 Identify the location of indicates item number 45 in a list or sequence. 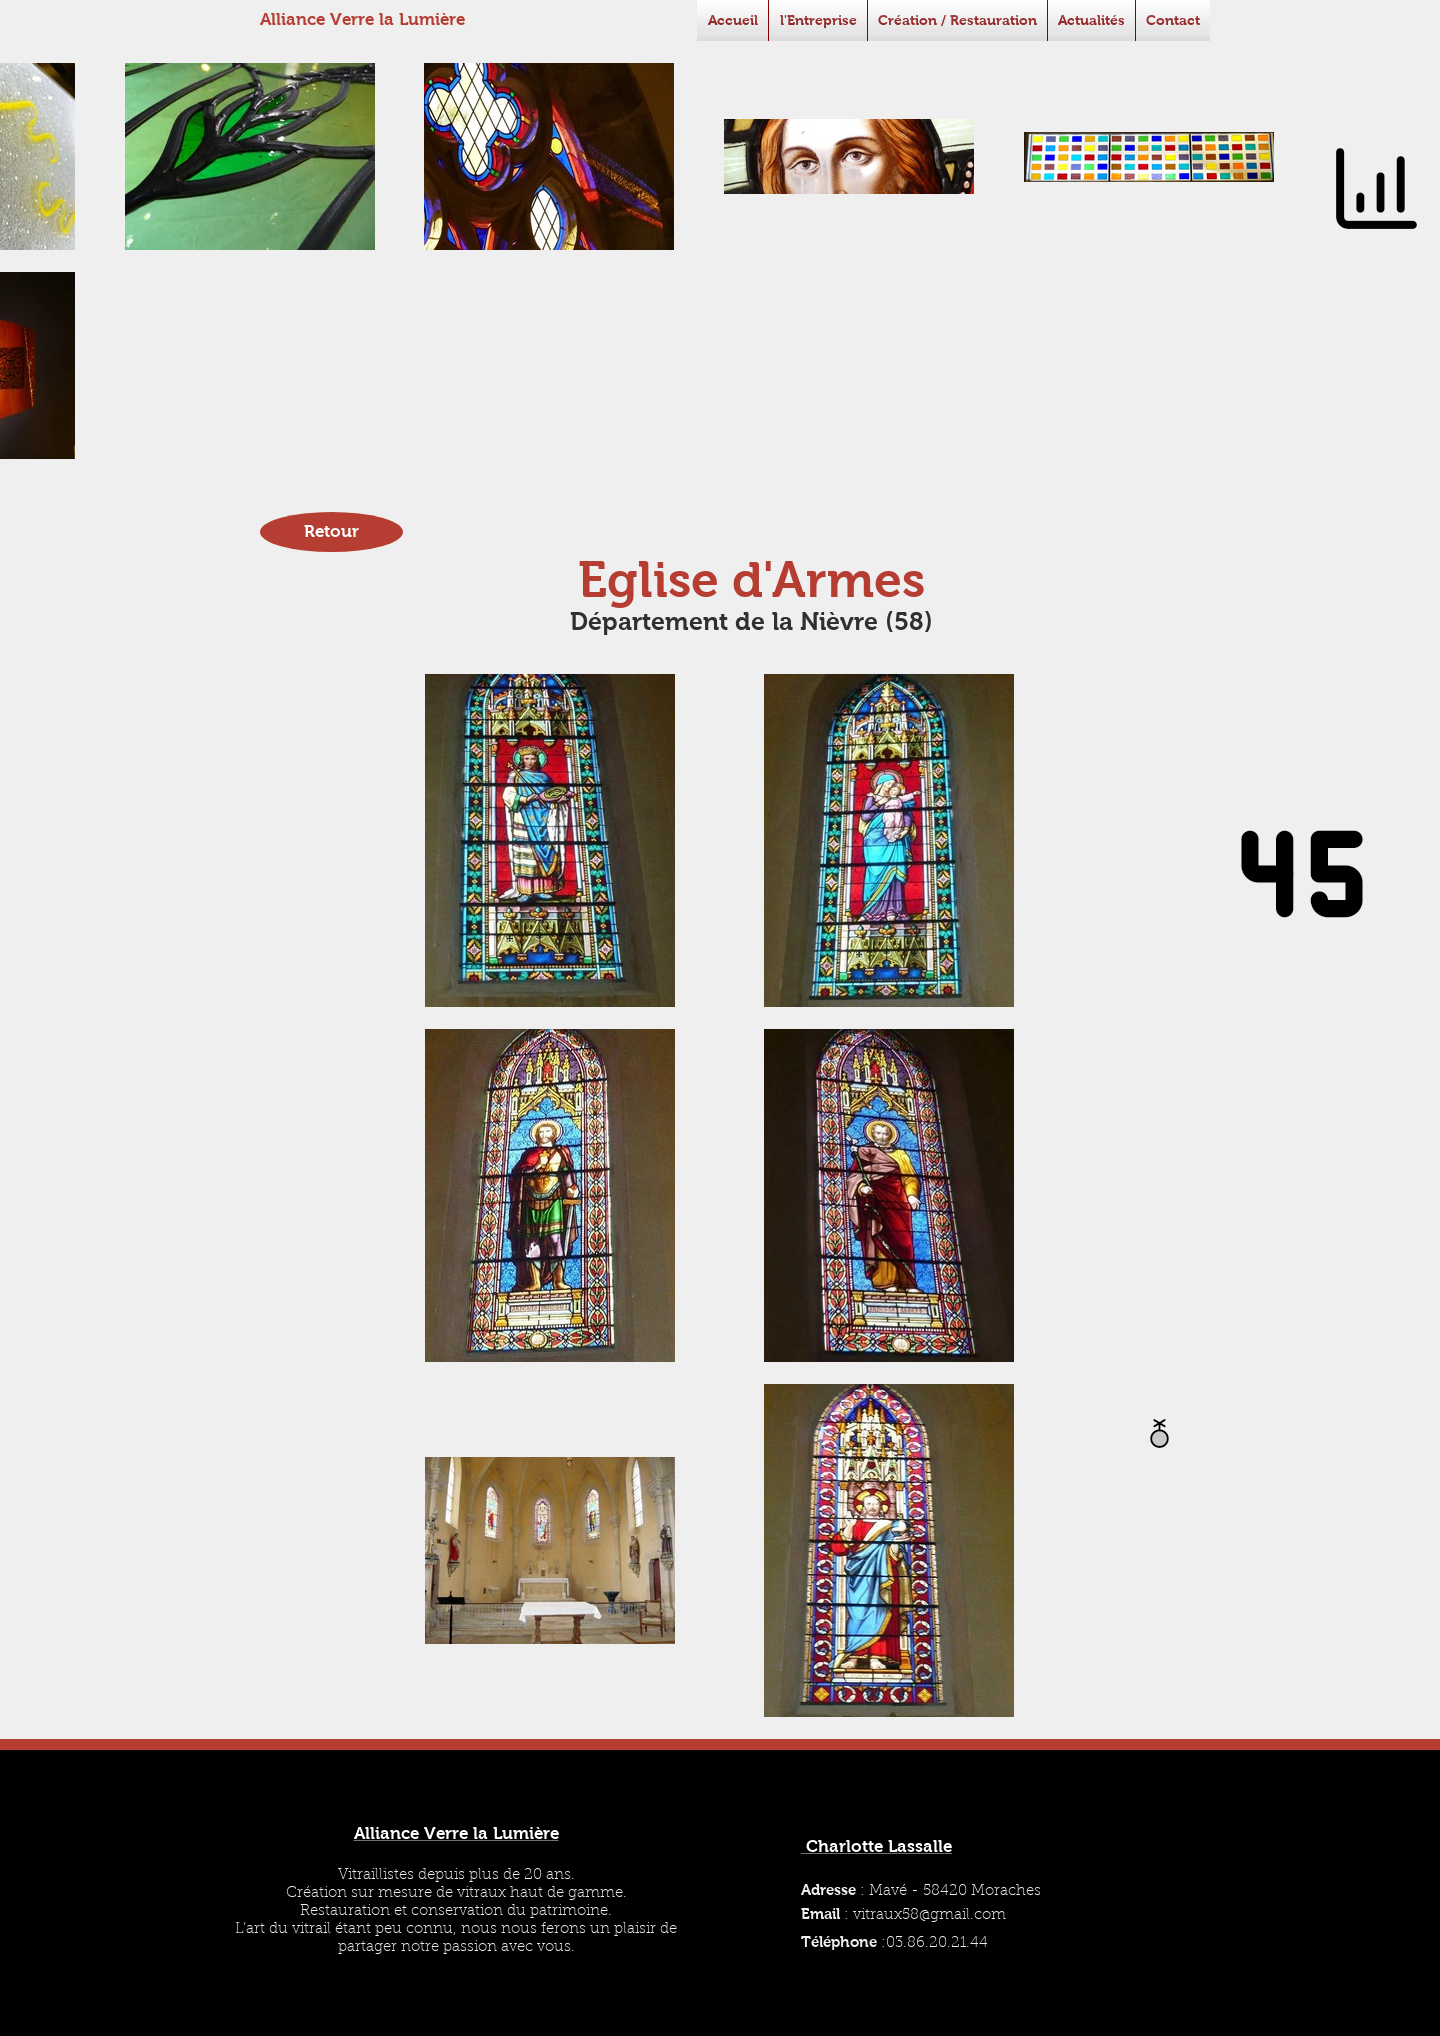
(1302, 874).